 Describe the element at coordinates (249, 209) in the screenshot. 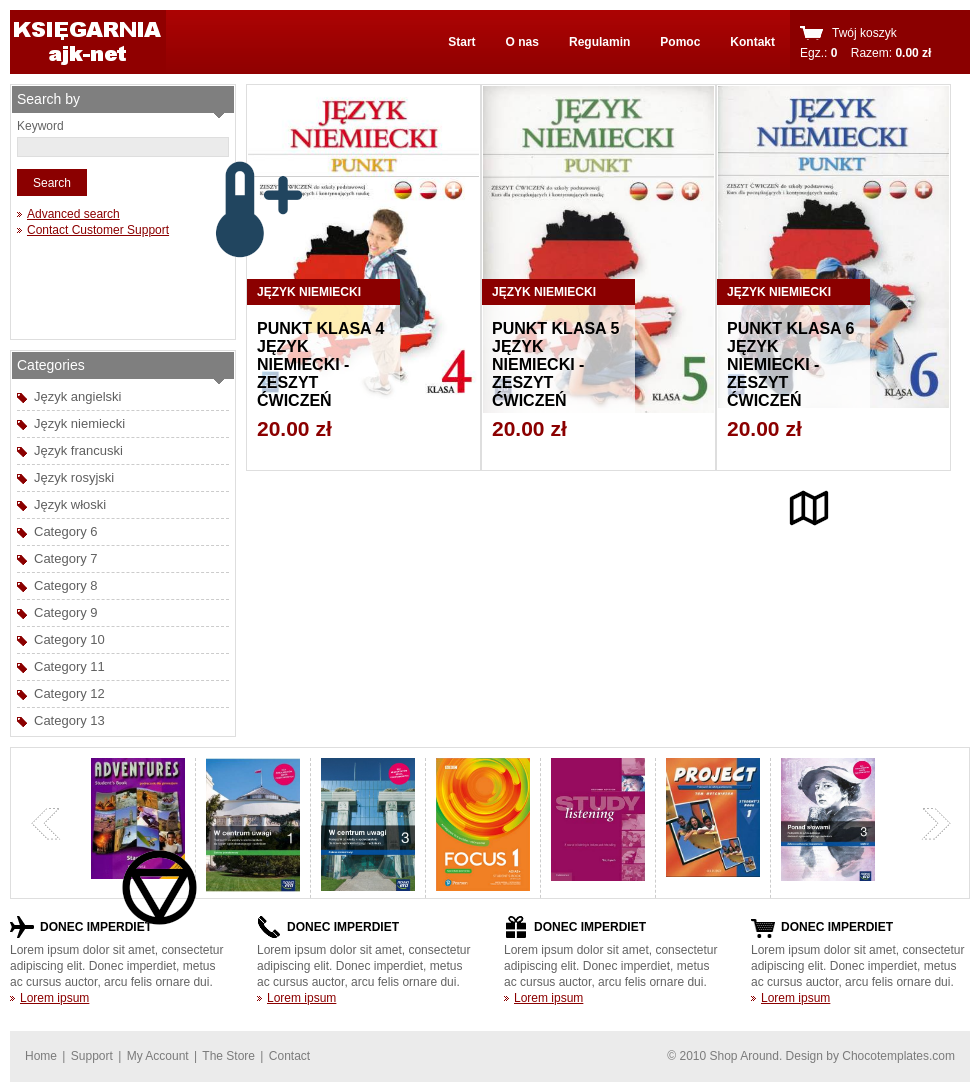

I see `increase temperature setting` at that location.